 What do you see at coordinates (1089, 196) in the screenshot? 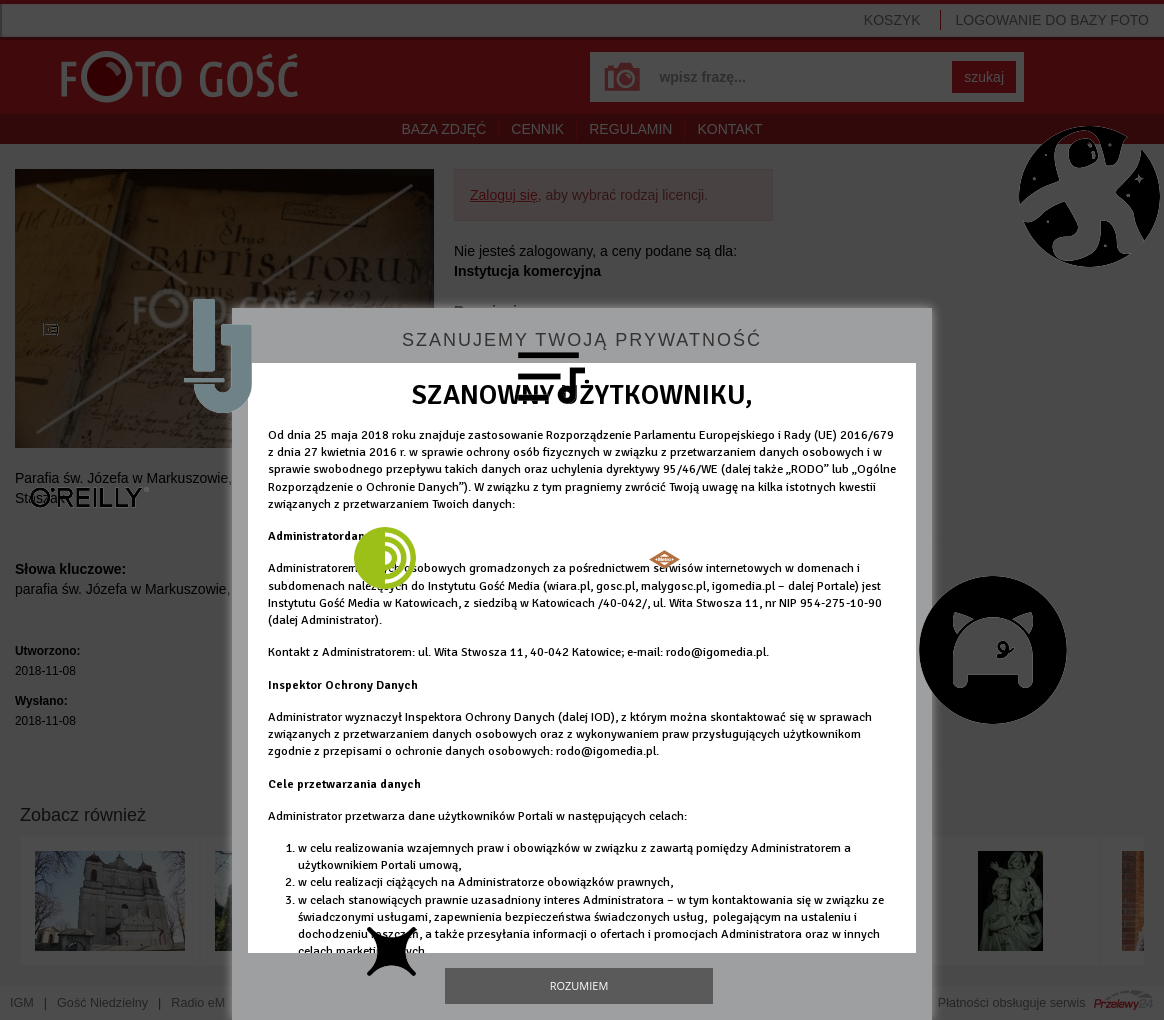
I see `open the odysee app` at bounding box center [1089, 196].